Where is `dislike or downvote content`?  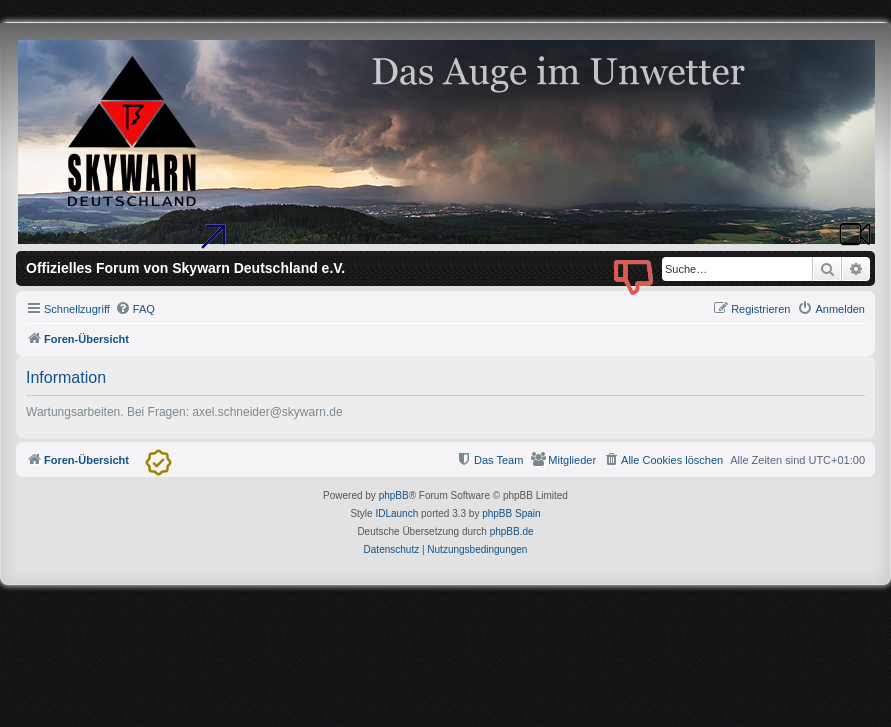
dislike or downvote content is located at coordinates (633, 275).